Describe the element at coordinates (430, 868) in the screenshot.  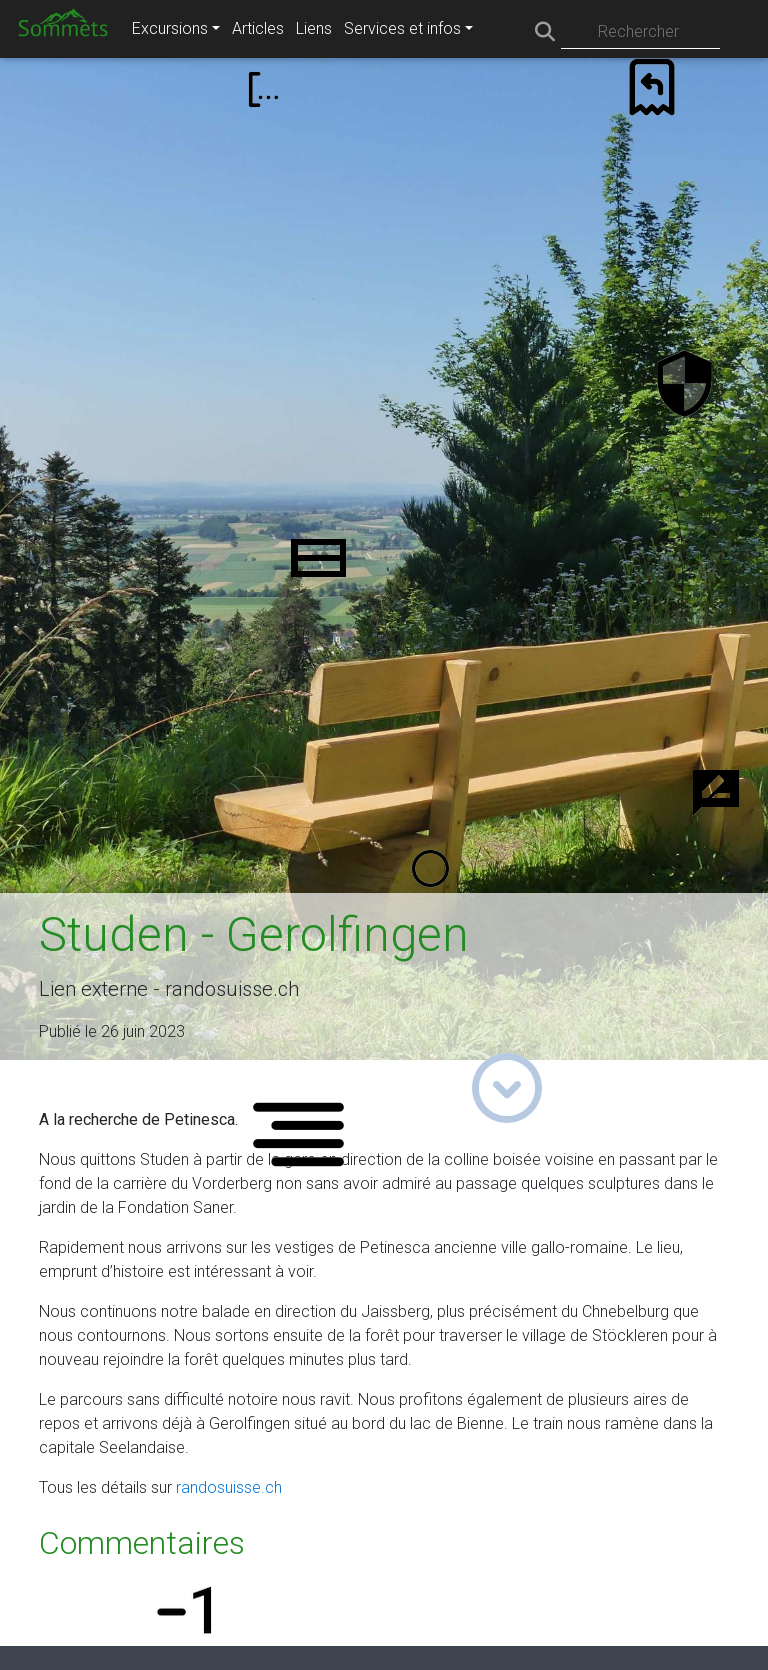
I see `unselected radio button option` at that location.